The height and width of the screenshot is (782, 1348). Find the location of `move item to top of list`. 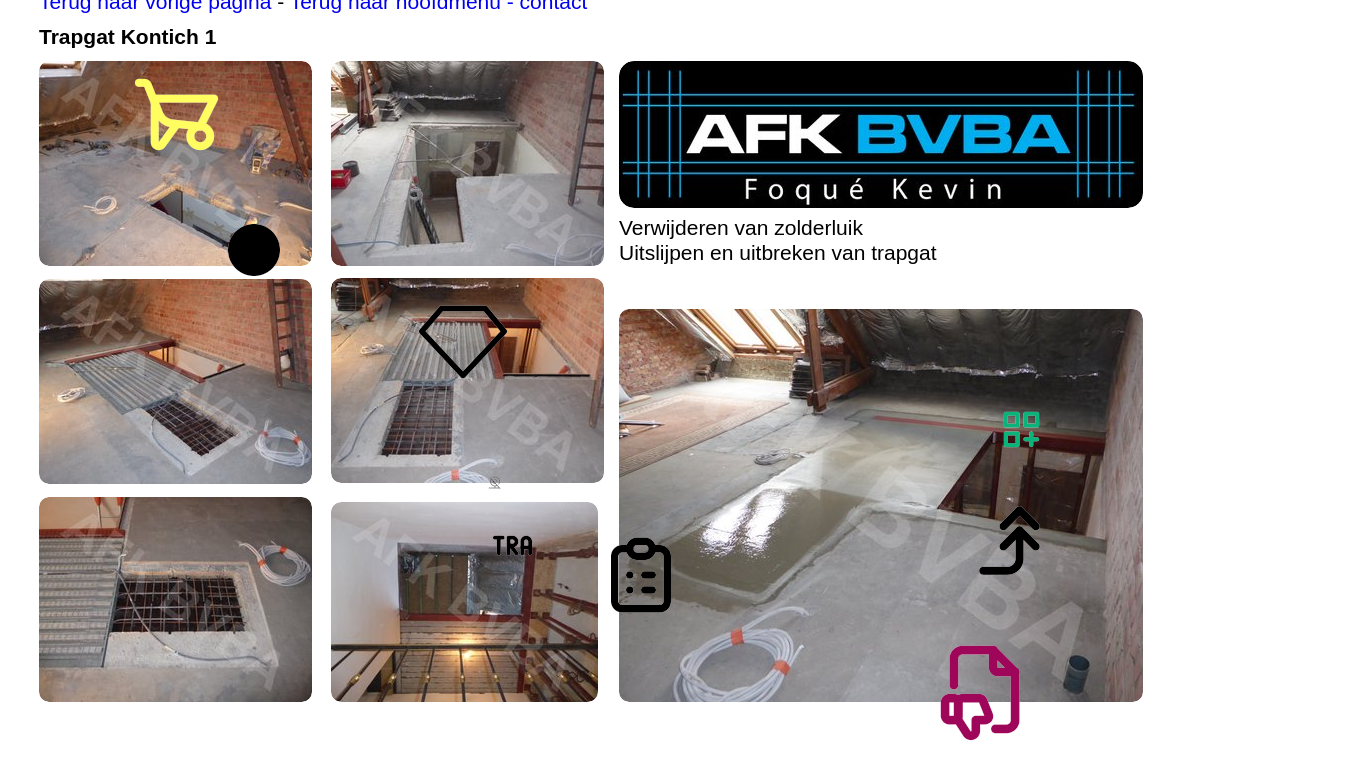

move item to top of list is located at coordinates (1011, 542).